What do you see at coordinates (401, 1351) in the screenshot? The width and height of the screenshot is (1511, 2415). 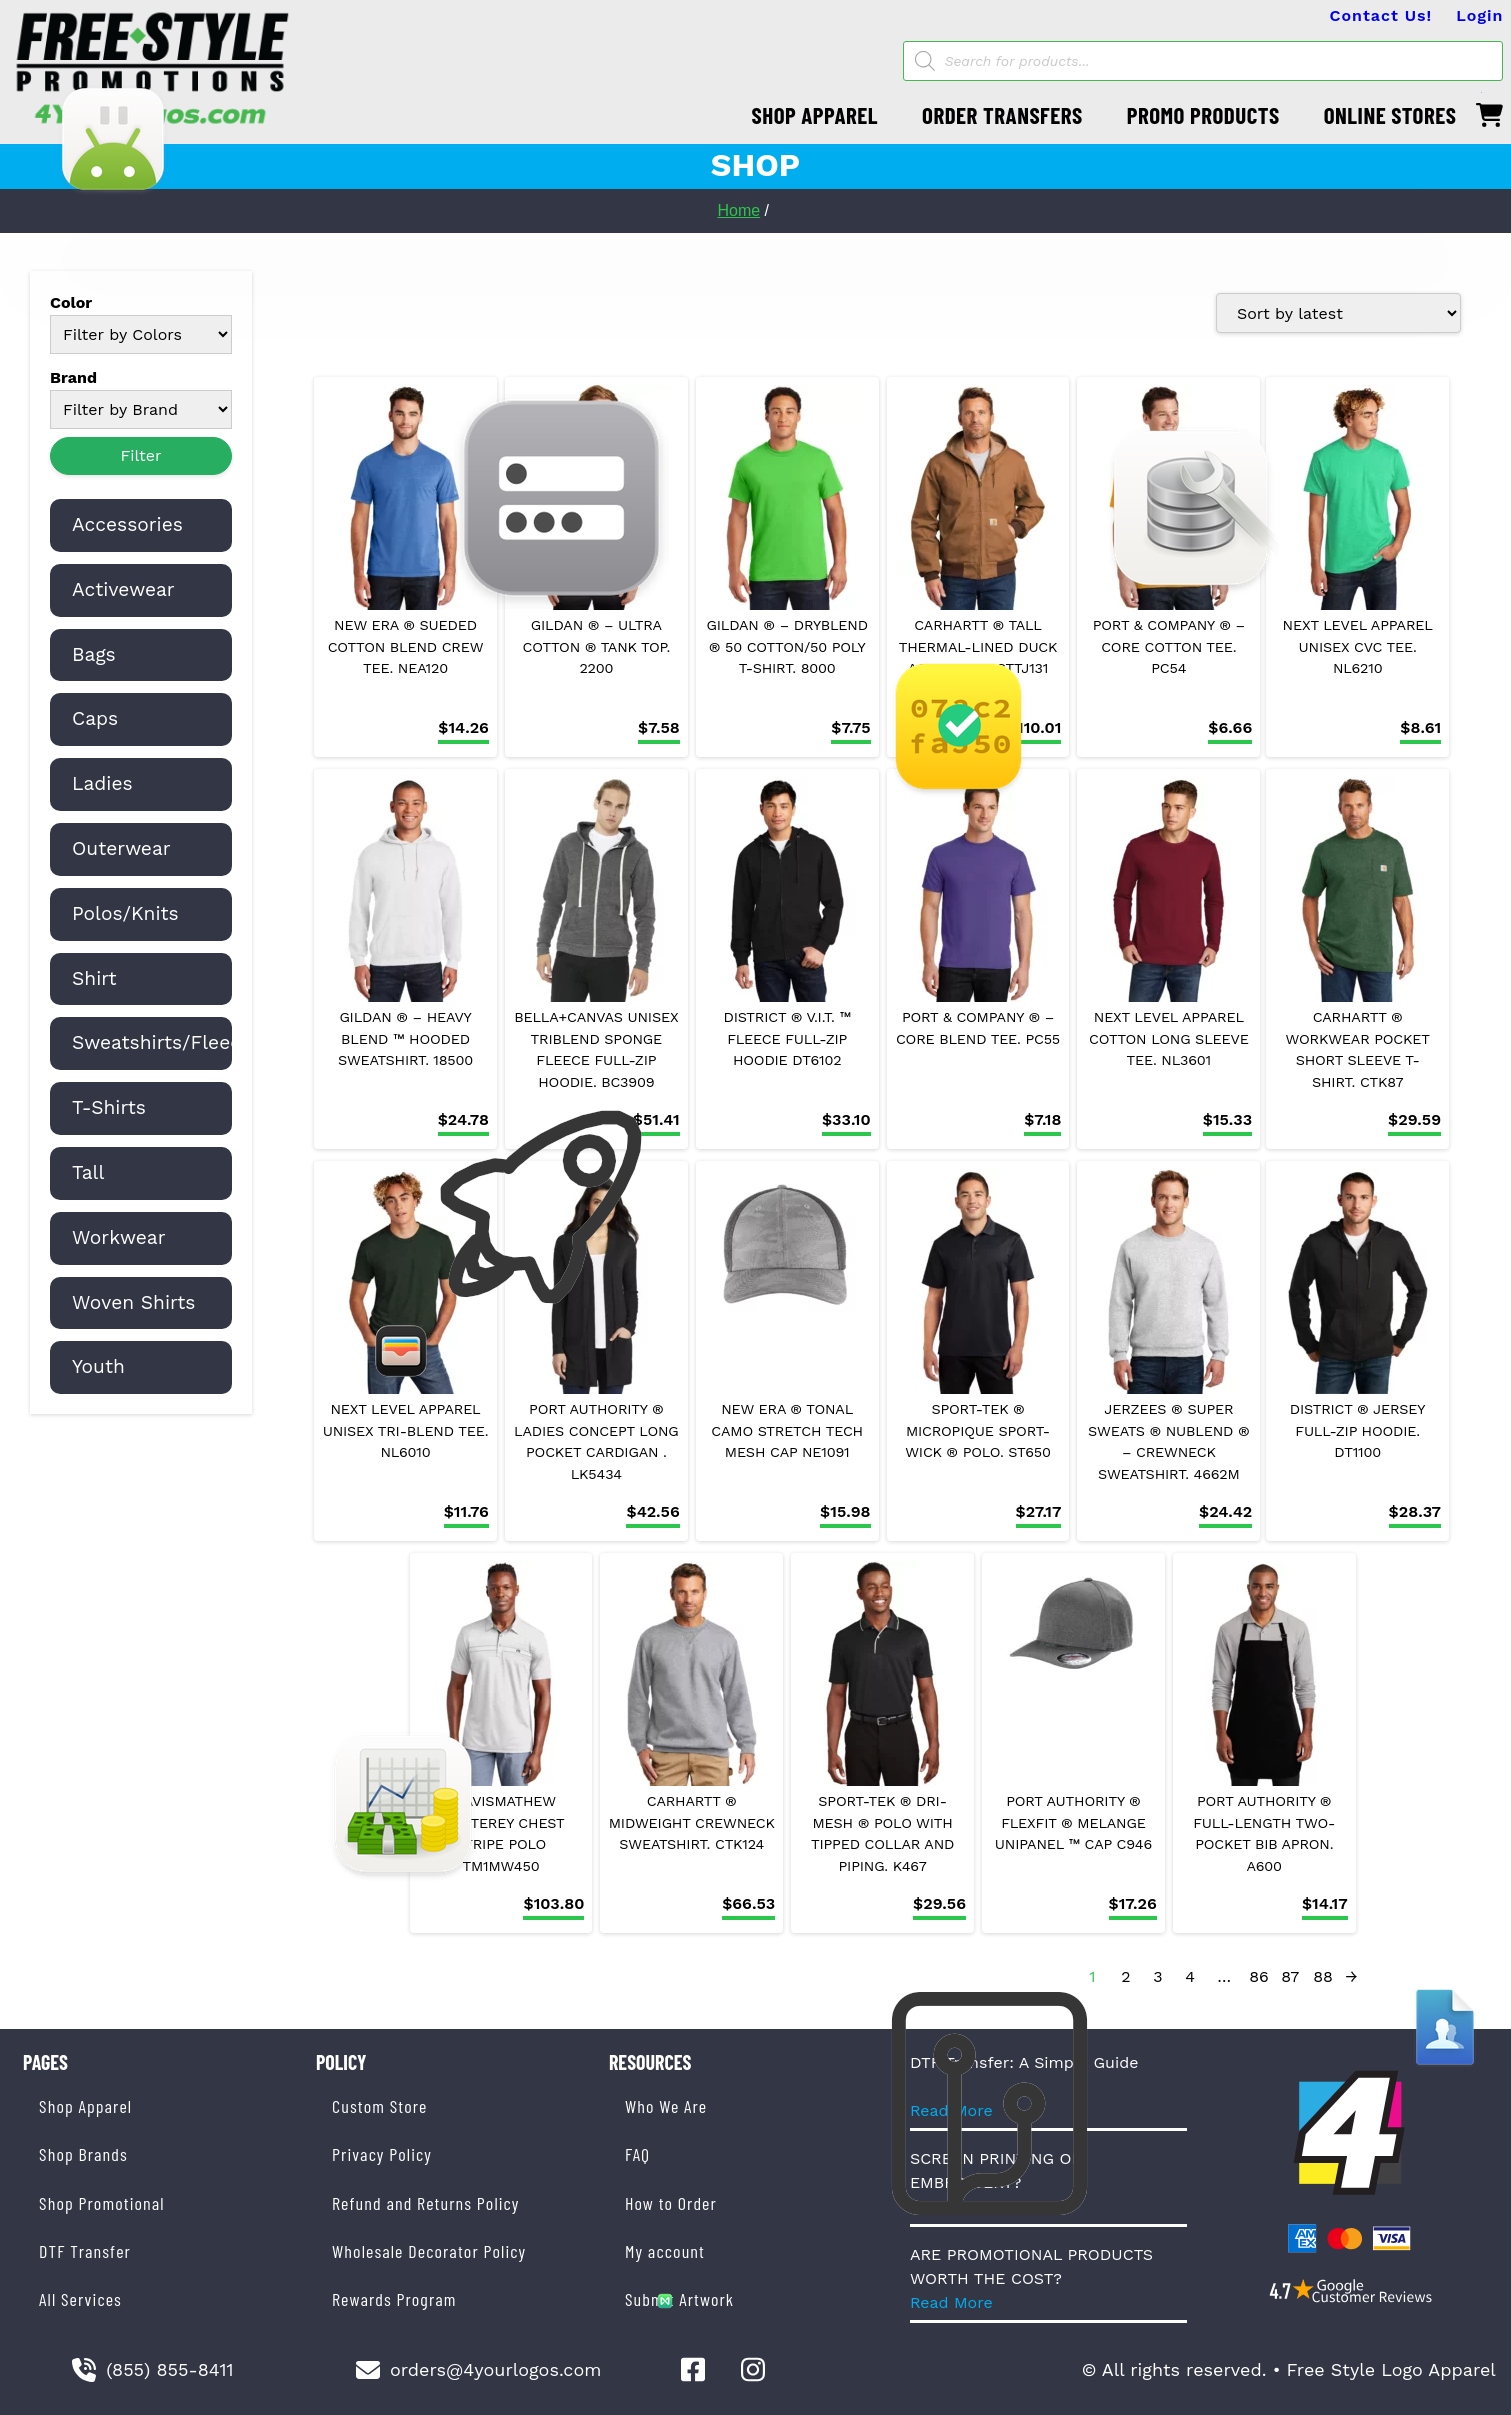 I see `open apple wallet app` at bounding box center [401, 1351].